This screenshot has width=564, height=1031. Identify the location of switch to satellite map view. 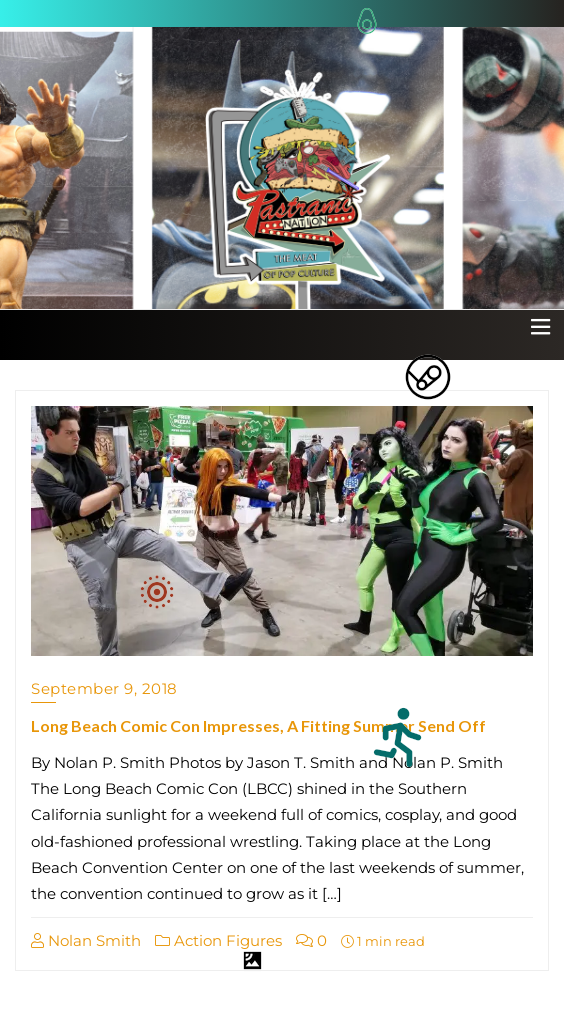
(252, 960).